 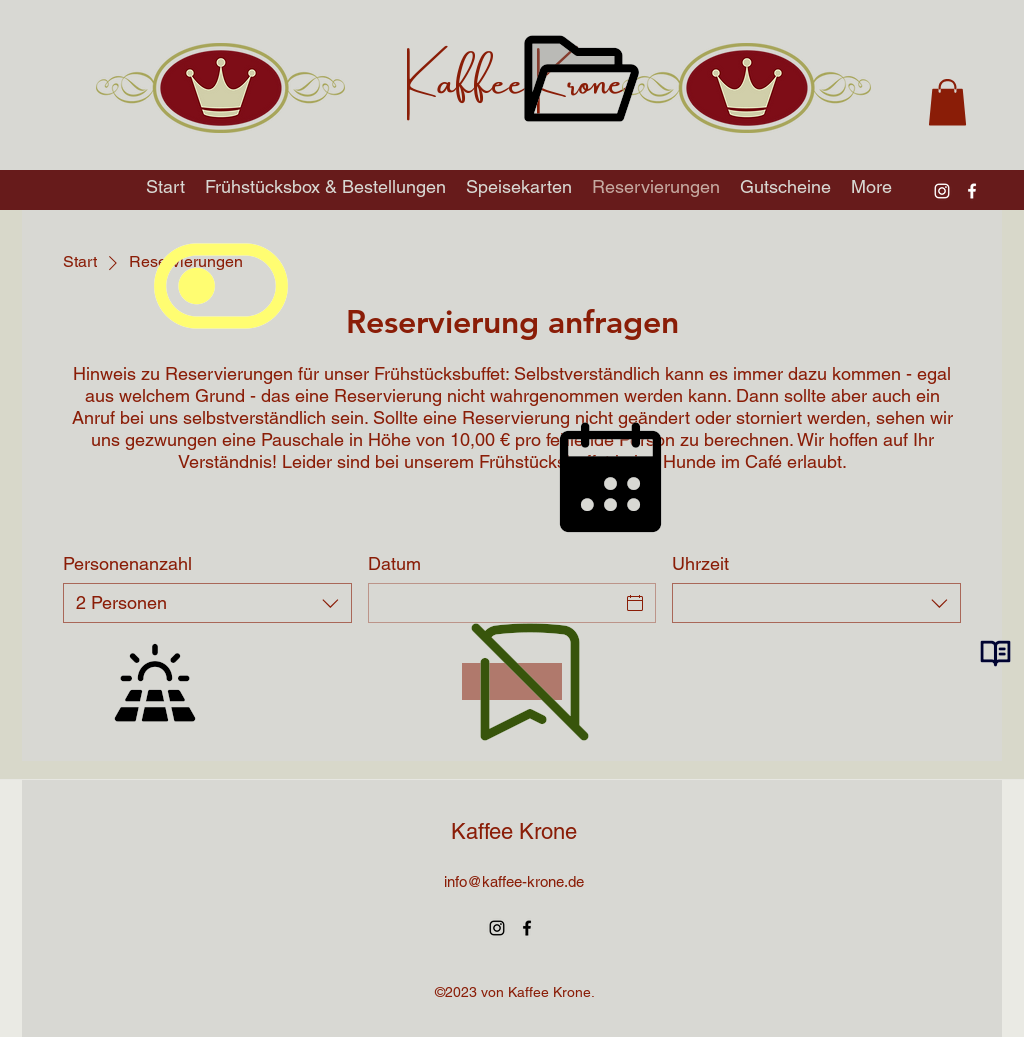 What do you see at coordinates (155, 687) in the screenshot?
I see `view solar panel status or energy production` at bounding box center [155, 687].